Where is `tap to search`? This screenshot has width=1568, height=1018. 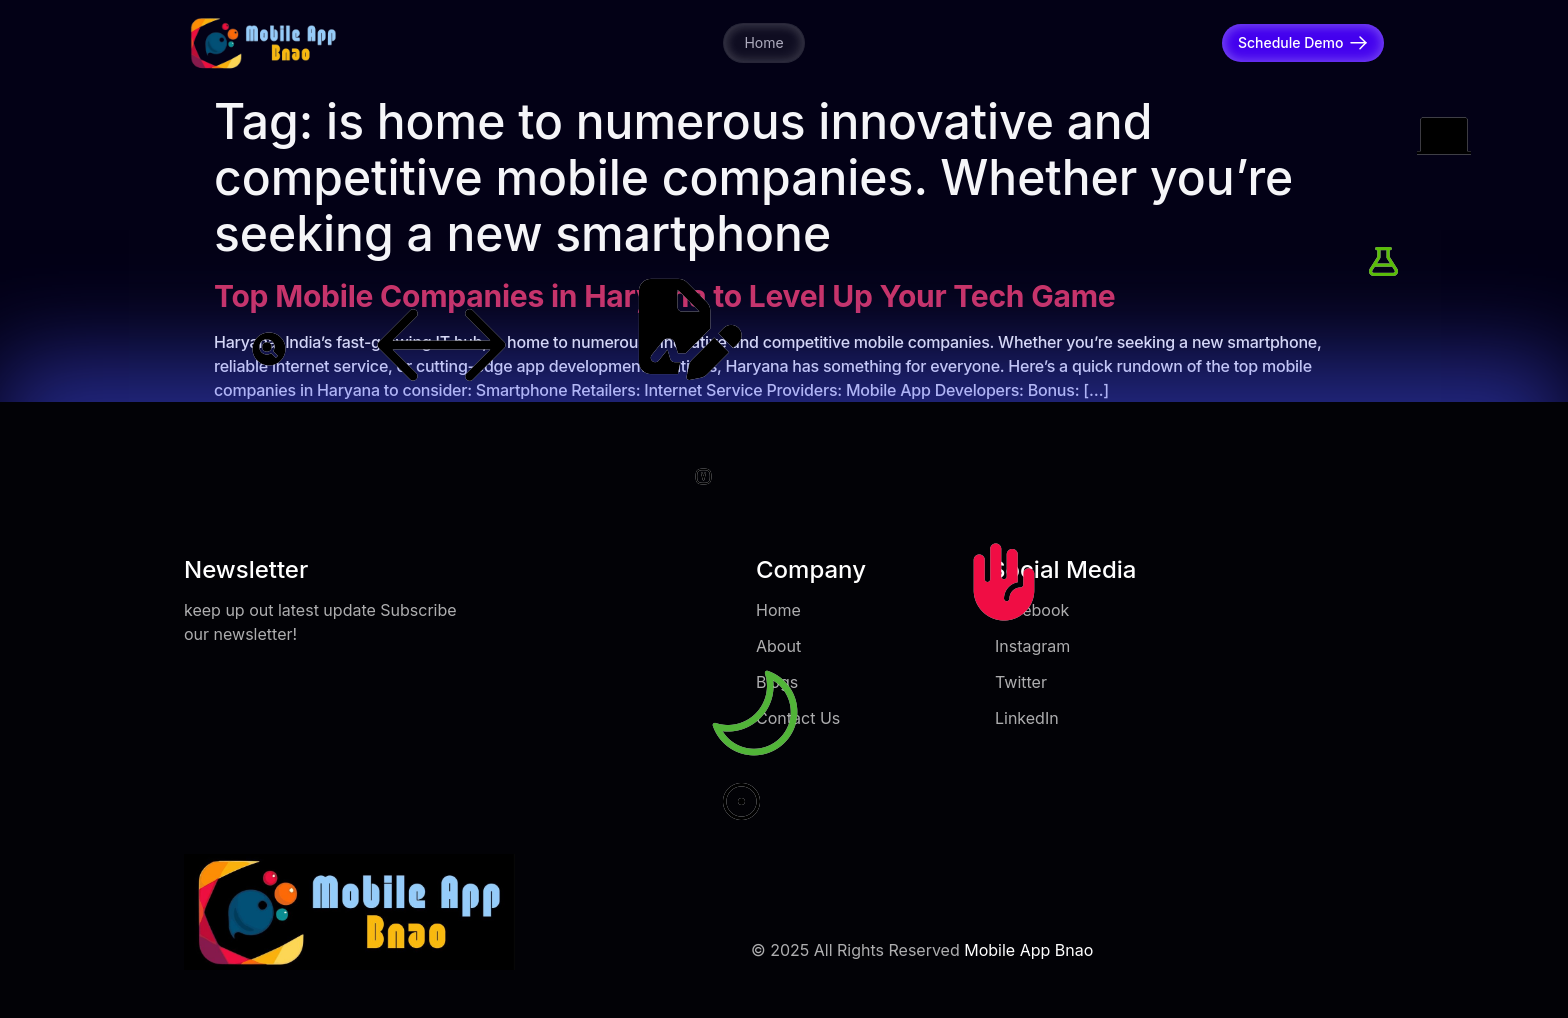 tap to search is located at coordinates (269, 349).